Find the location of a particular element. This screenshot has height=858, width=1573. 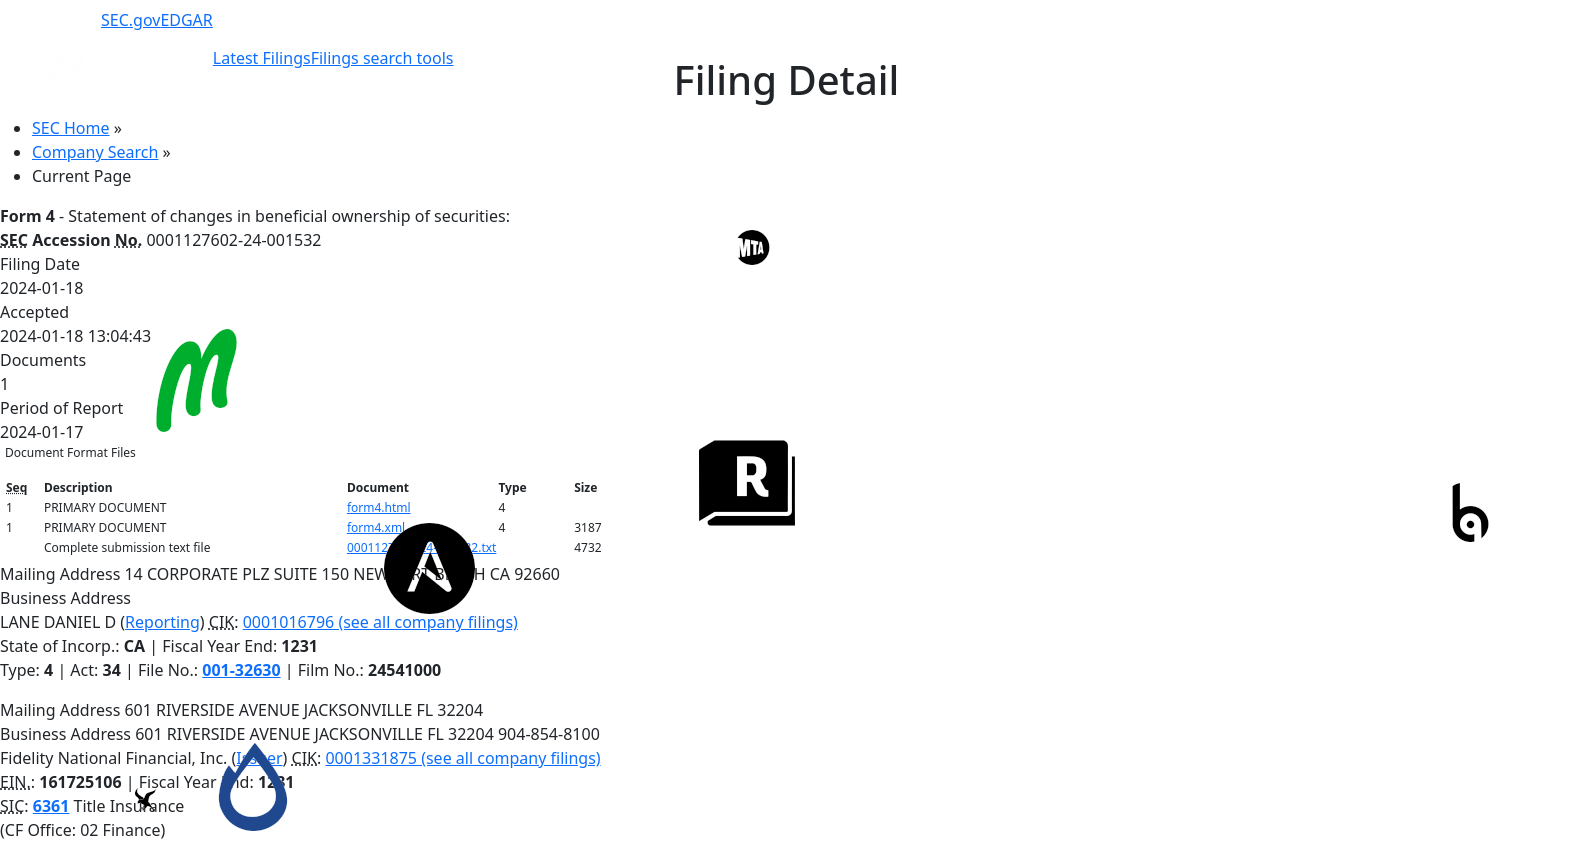

hono web framework logo is located at coordinates (253, 787).